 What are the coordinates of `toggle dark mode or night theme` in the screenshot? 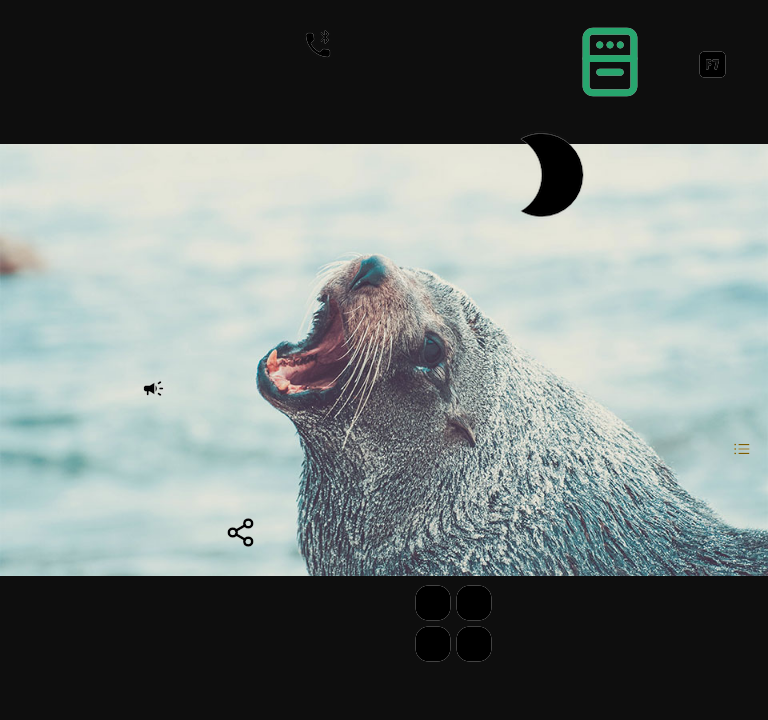 It's located at (550, 175).